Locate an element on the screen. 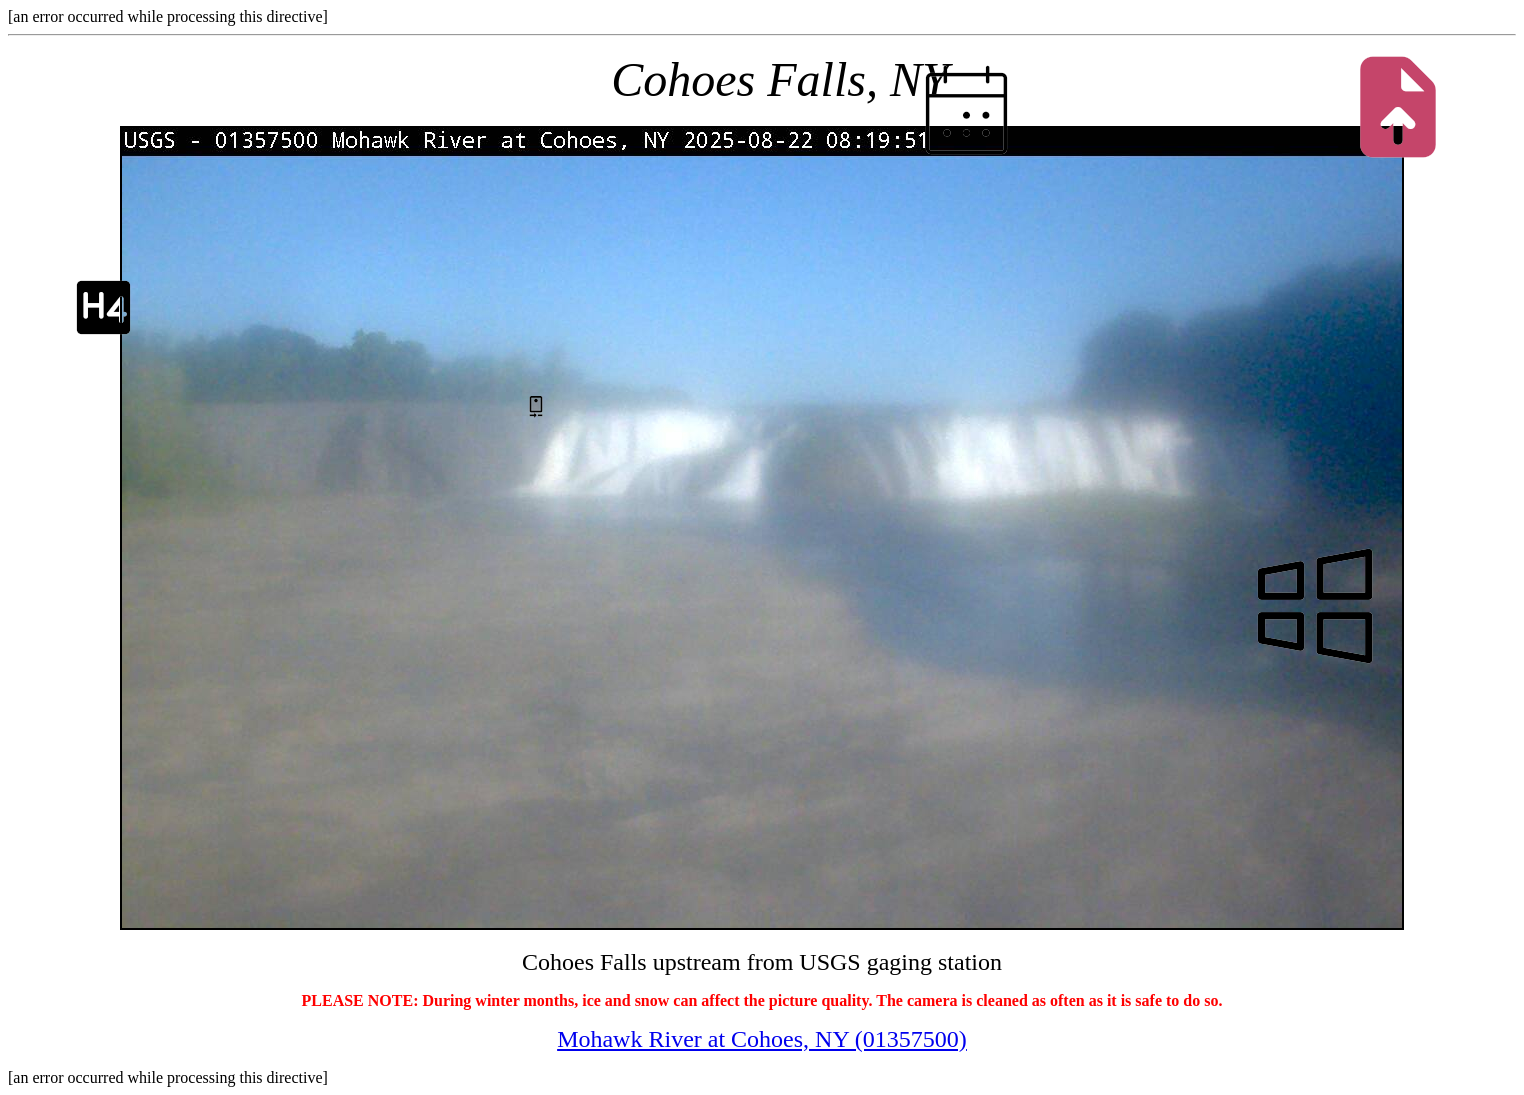 The height and width of the screenshot is (1095, 1524). view calendar events is located at coordinates (966, 113).